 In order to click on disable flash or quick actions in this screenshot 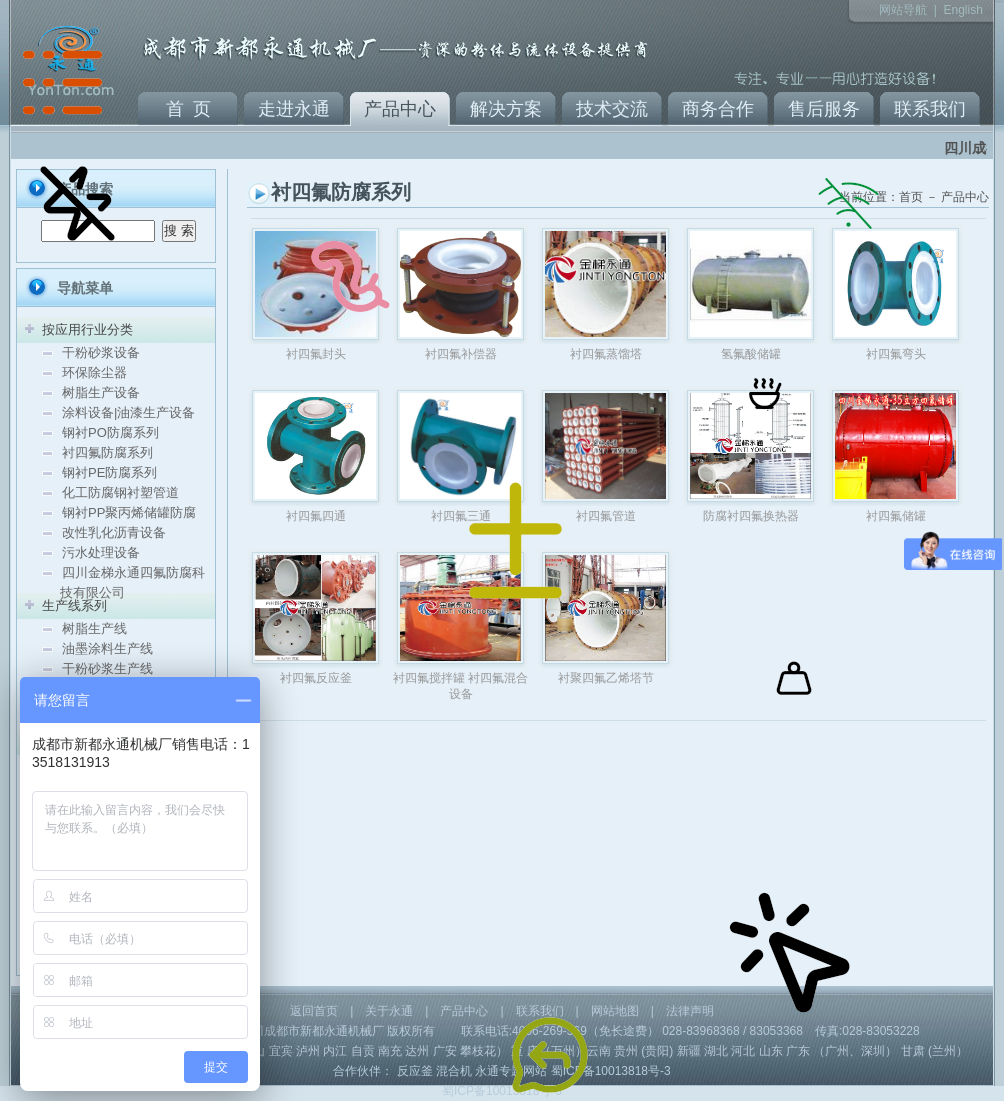, I will do `click(77, 203)`.